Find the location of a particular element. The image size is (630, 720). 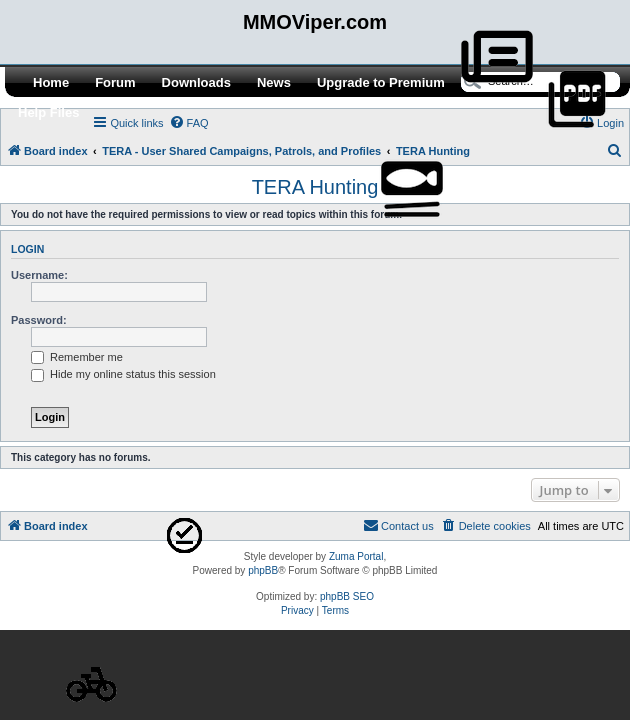

save or export as PDF is located at coordinates (577, 99).